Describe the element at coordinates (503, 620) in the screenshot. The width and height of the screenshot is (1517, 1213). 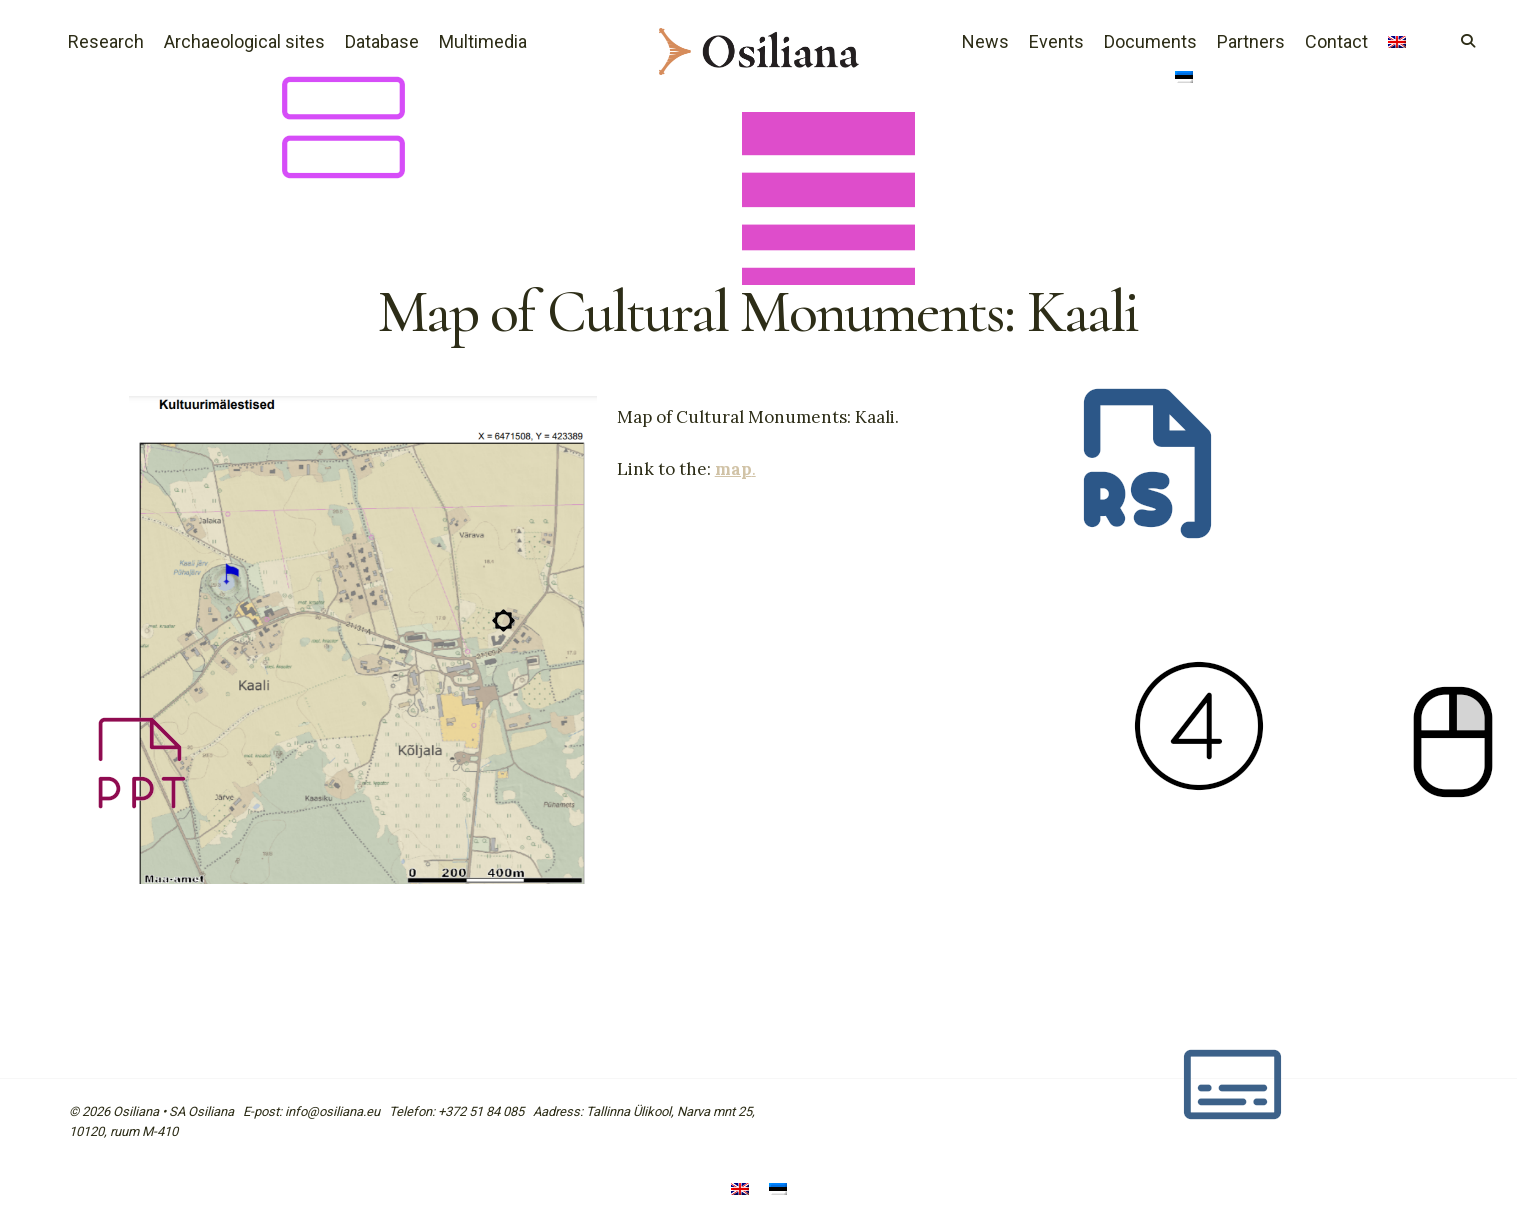
I see `adjust screen brightness settings` at that location.